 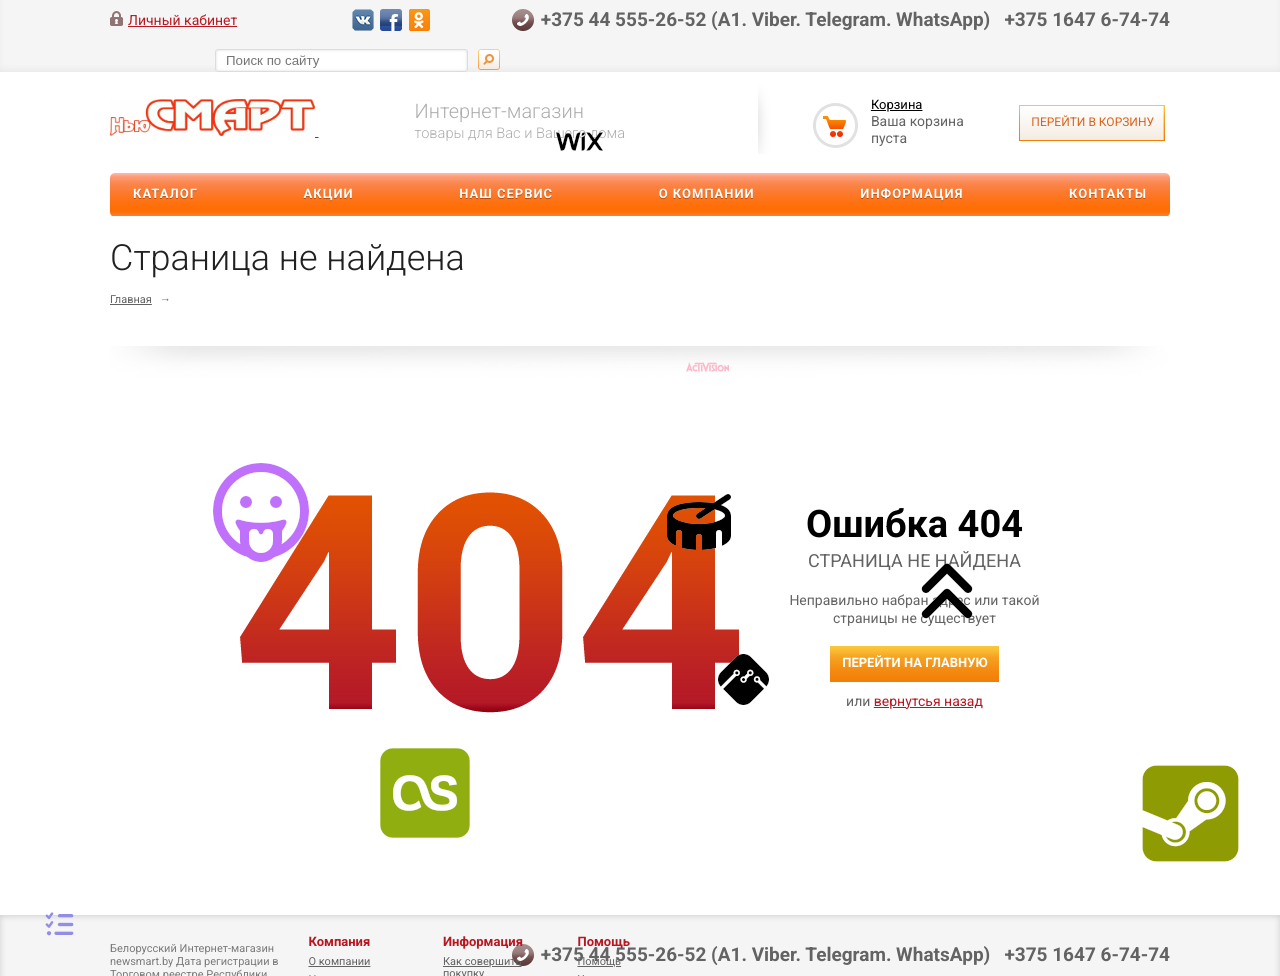 I want to click on view your task checklist, so click(x=59, y=924).